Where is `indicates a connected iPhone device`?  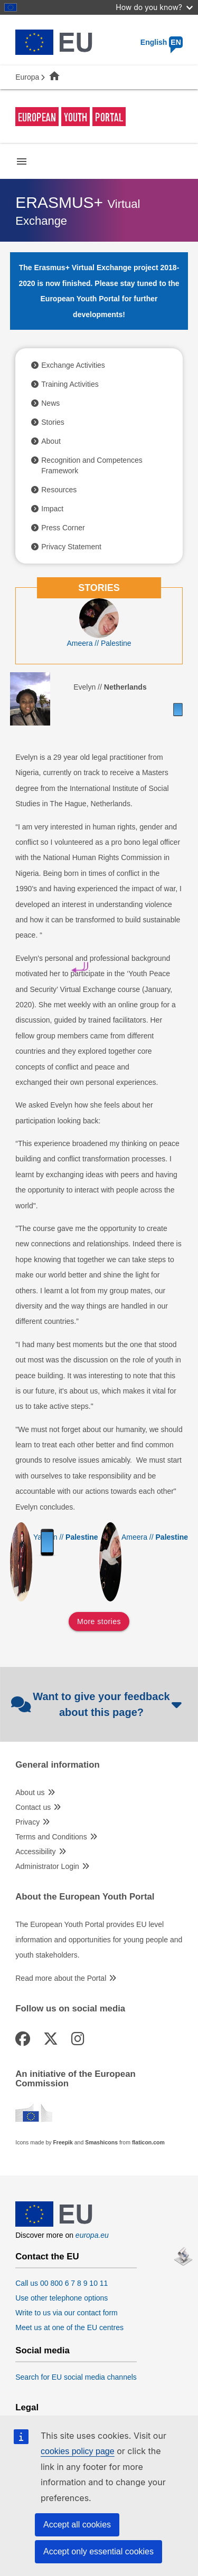 indicates a connected iPhone device is located at coordinates (47, 1542).